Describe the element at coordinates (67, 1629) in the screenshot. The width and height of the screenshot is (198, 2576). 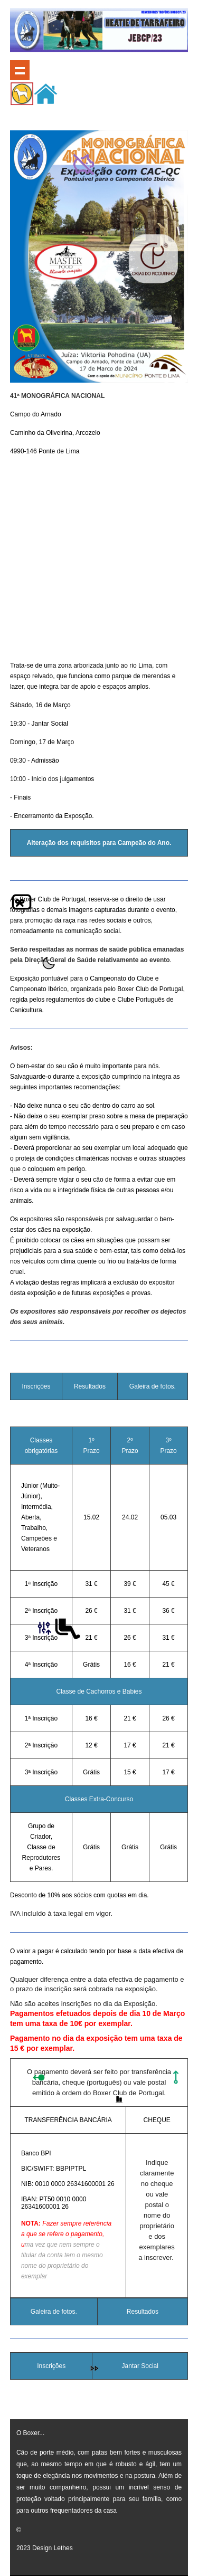
I see `select extra legroom seating option` at that location.